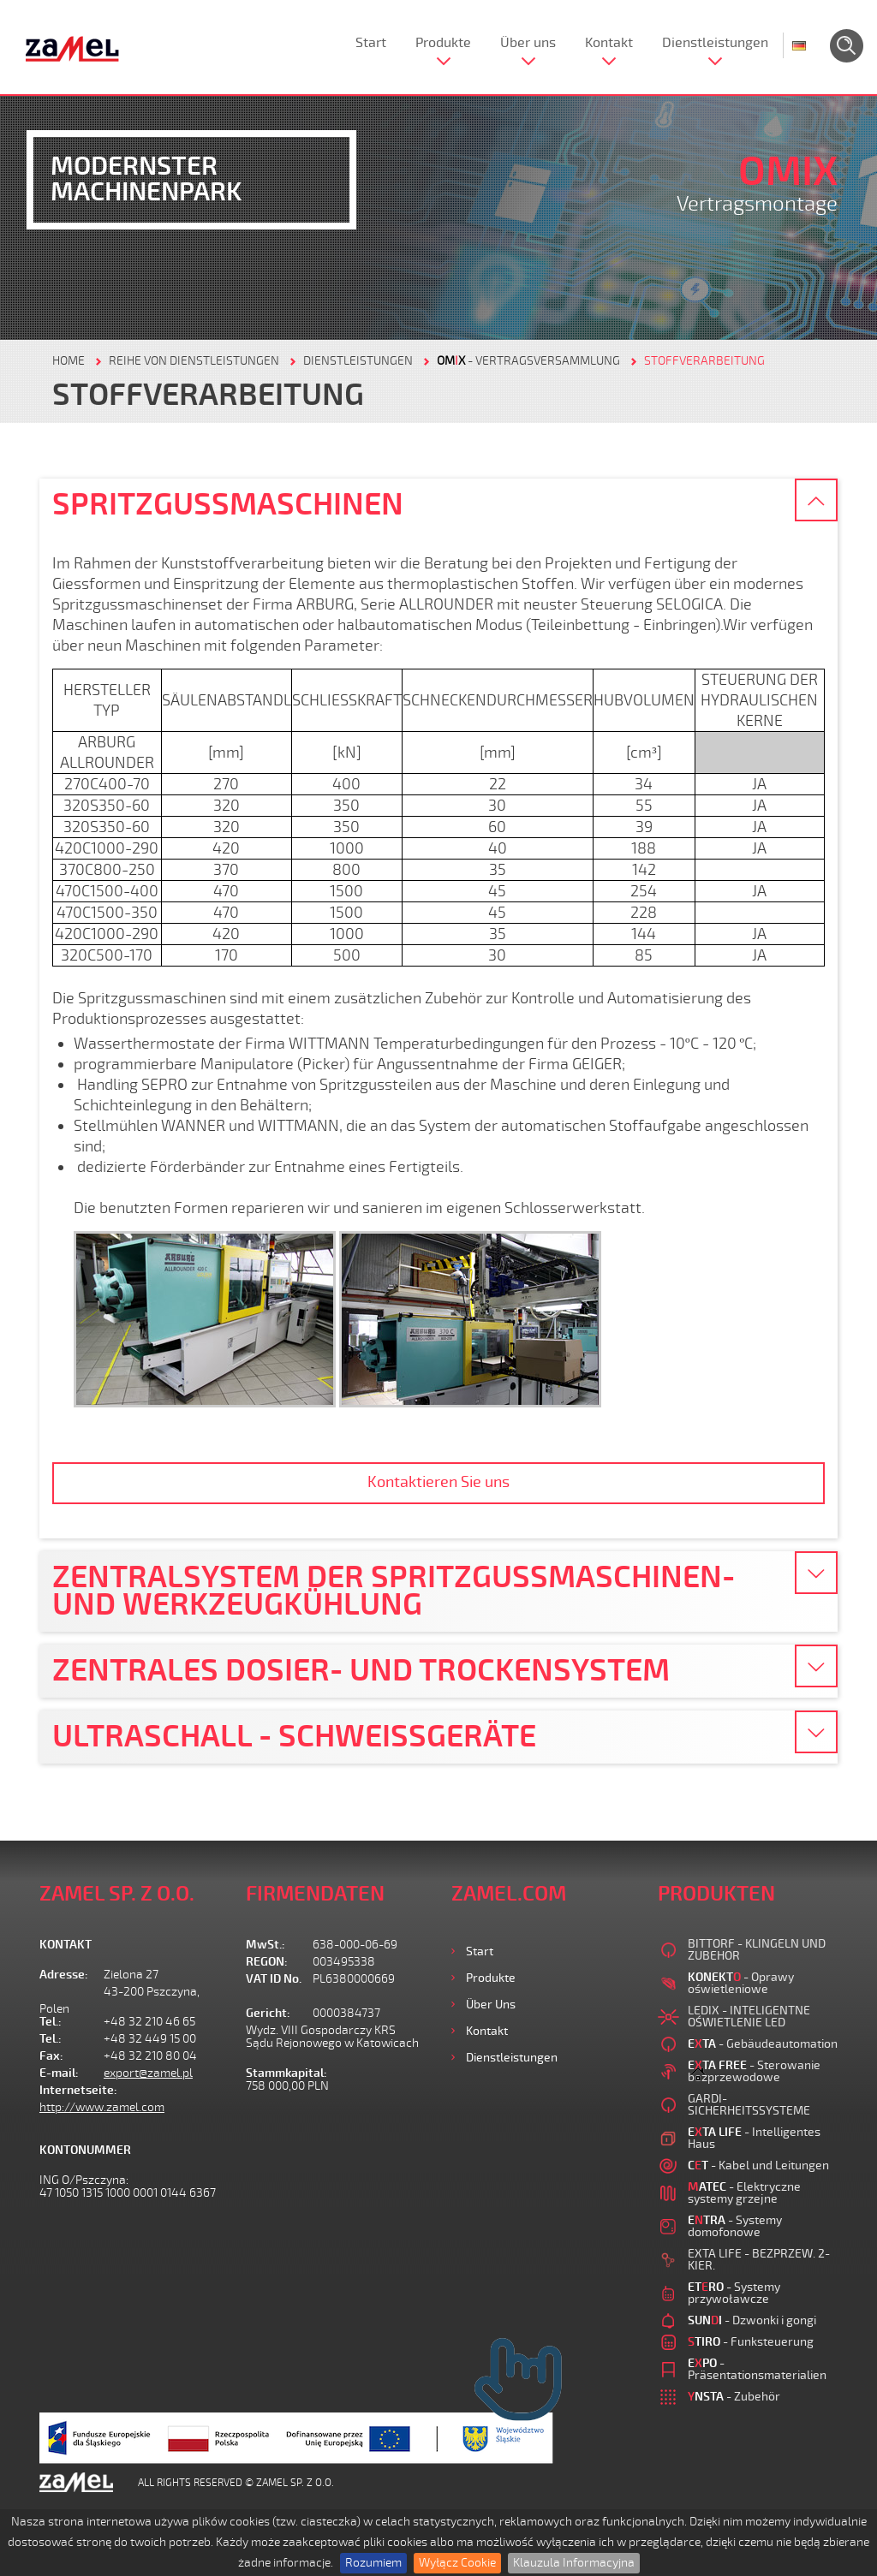 This screenshot has width=877, height=2576. What do you see at coordinates (518, 2377) in the screenshot?
I see `rock on or metal hand gesture` at bounding box center [518, 2377].